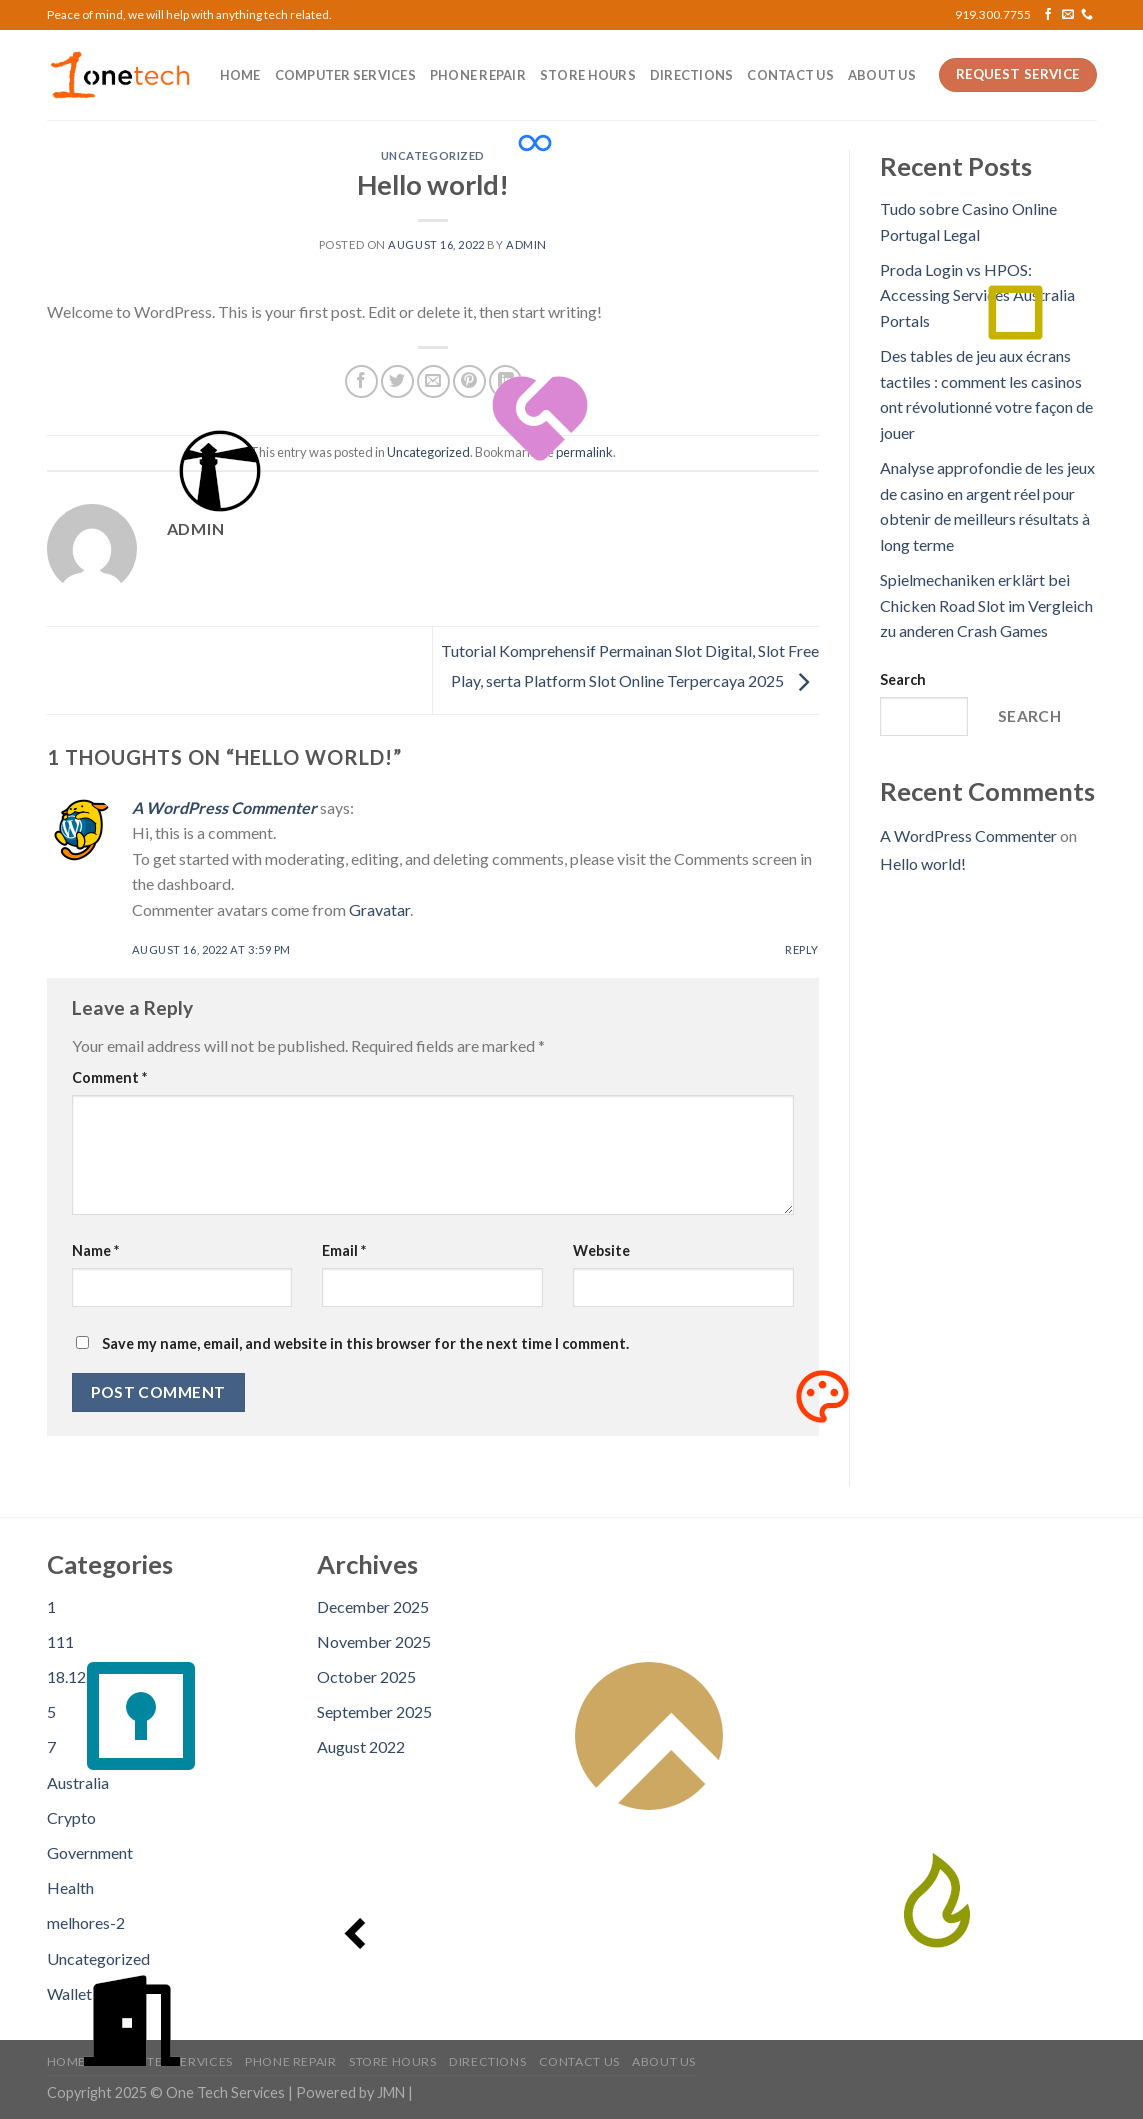 Image resolution: width=1143 pixels, height=2119 pixels. I want to click on watchman monitoring logo, so click(220, 471).